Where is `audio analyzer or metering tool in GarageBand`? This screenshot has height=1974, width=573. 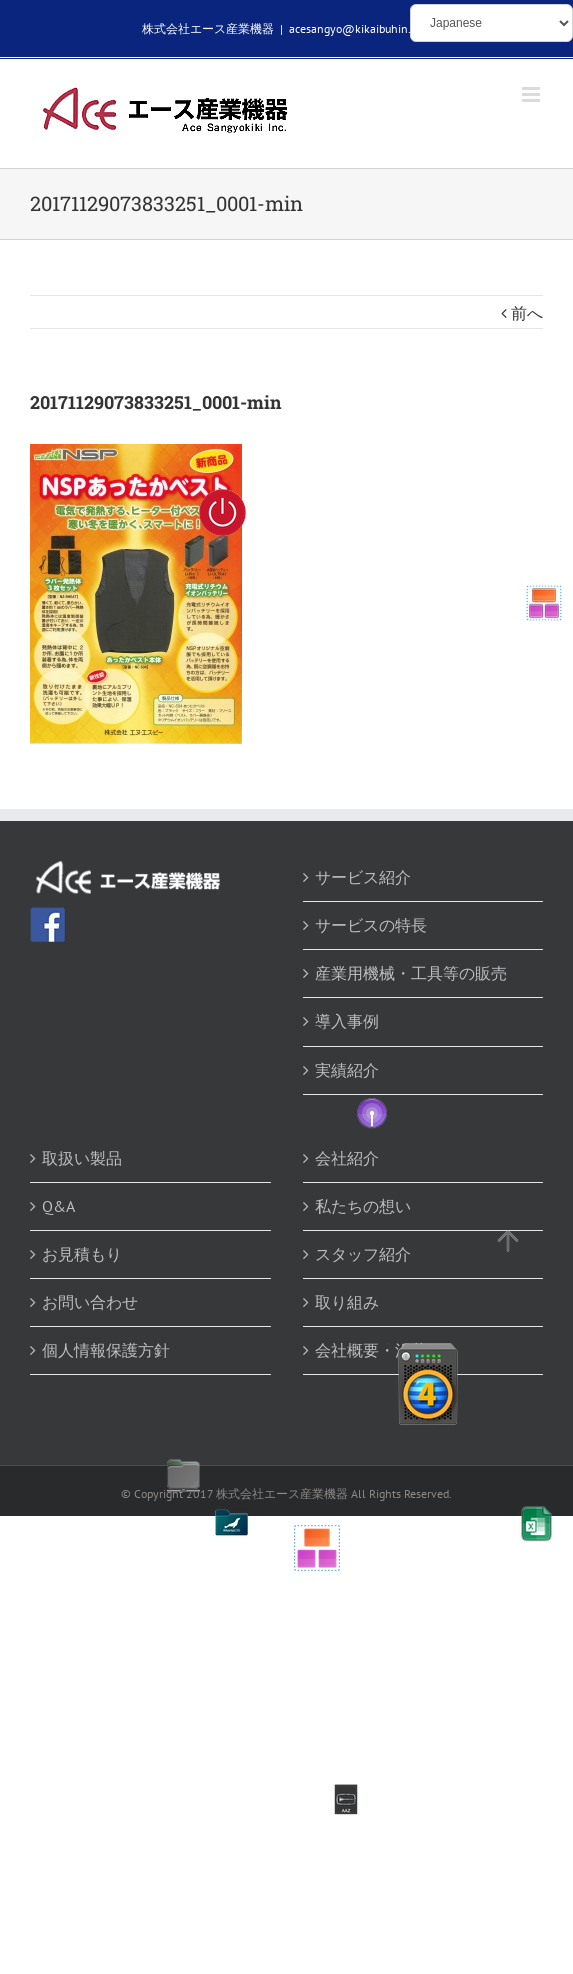 audio analyzer or metering tool in GarageBand is located at coordinates (346, 1800).